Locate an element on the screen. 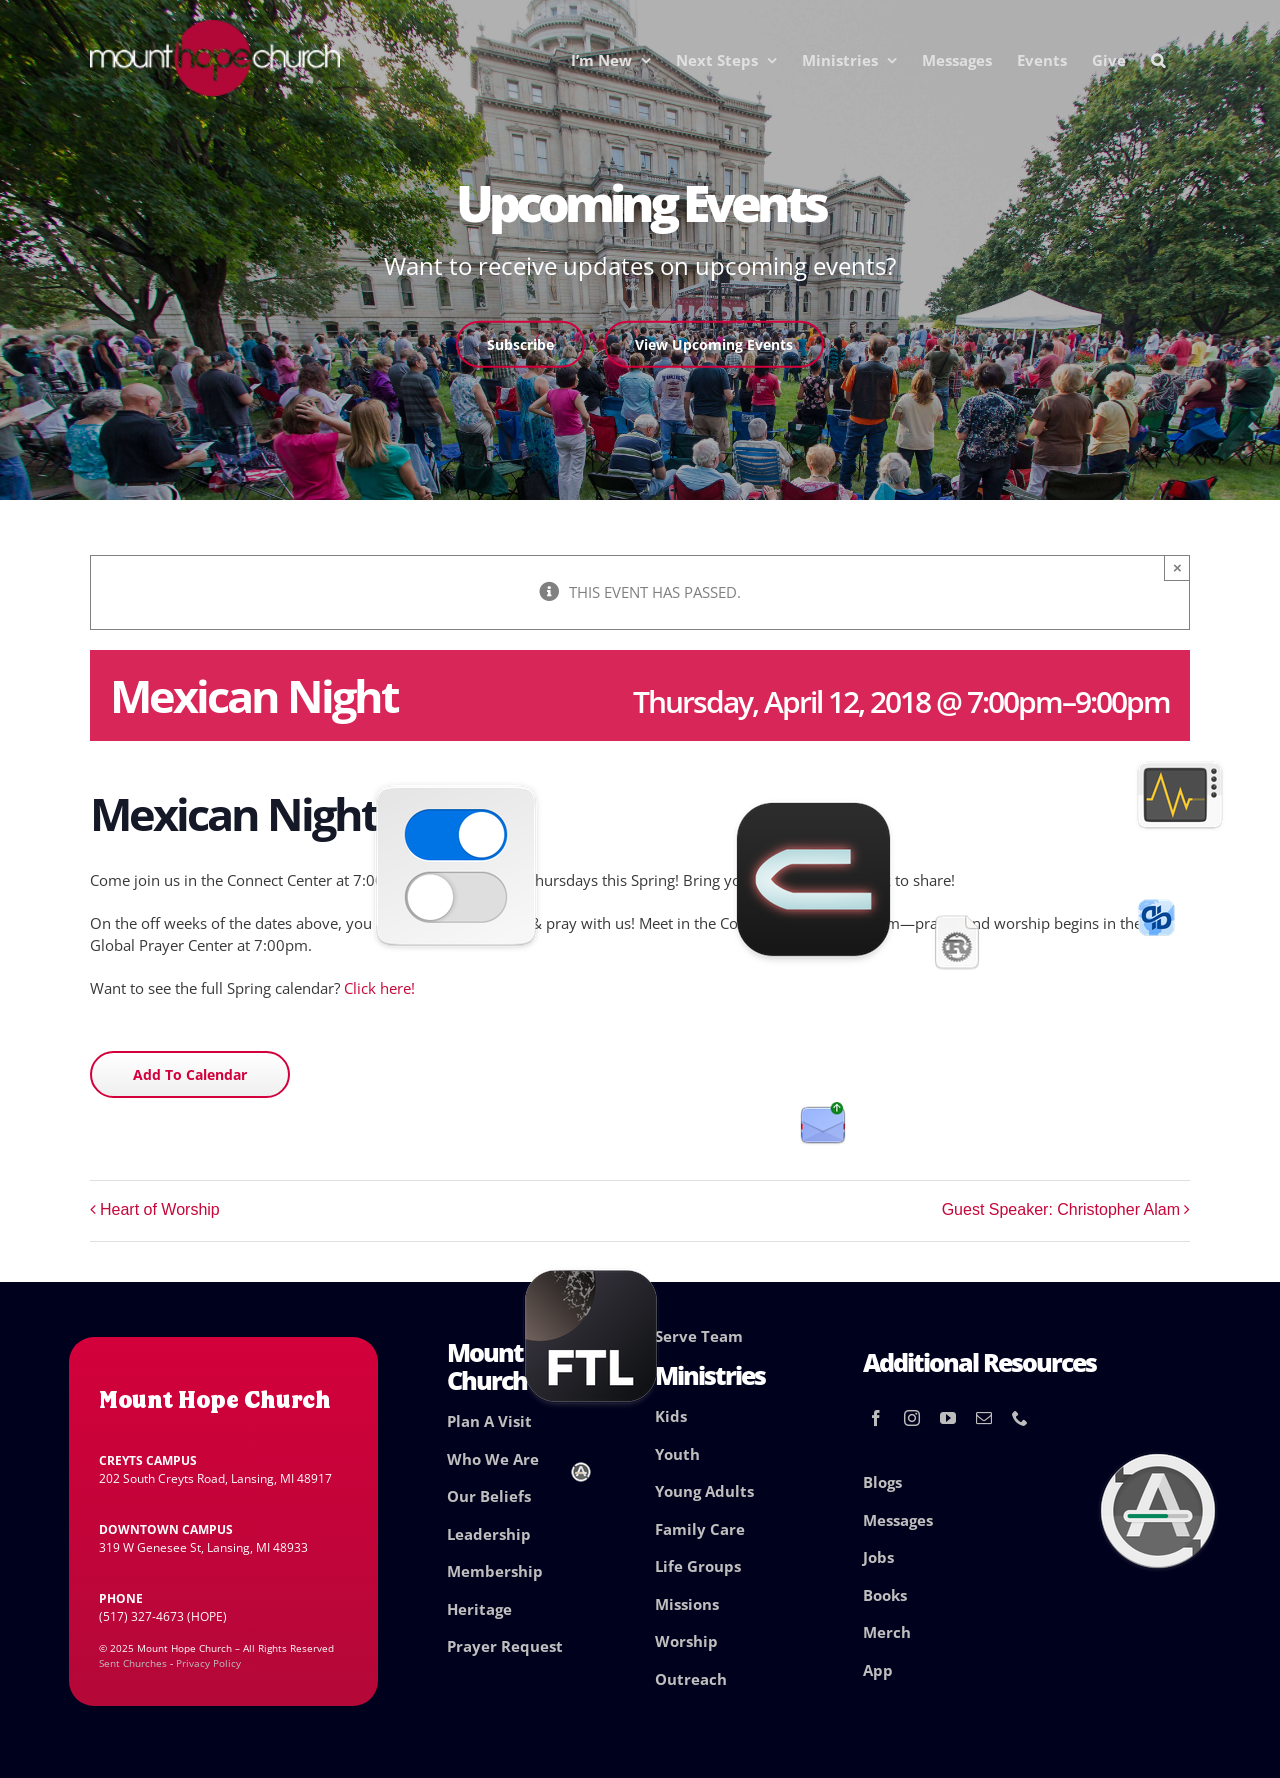 The width and height of the screenshot is (1280, 1778). check for available software updates is located at coordinates (1158, 1511).